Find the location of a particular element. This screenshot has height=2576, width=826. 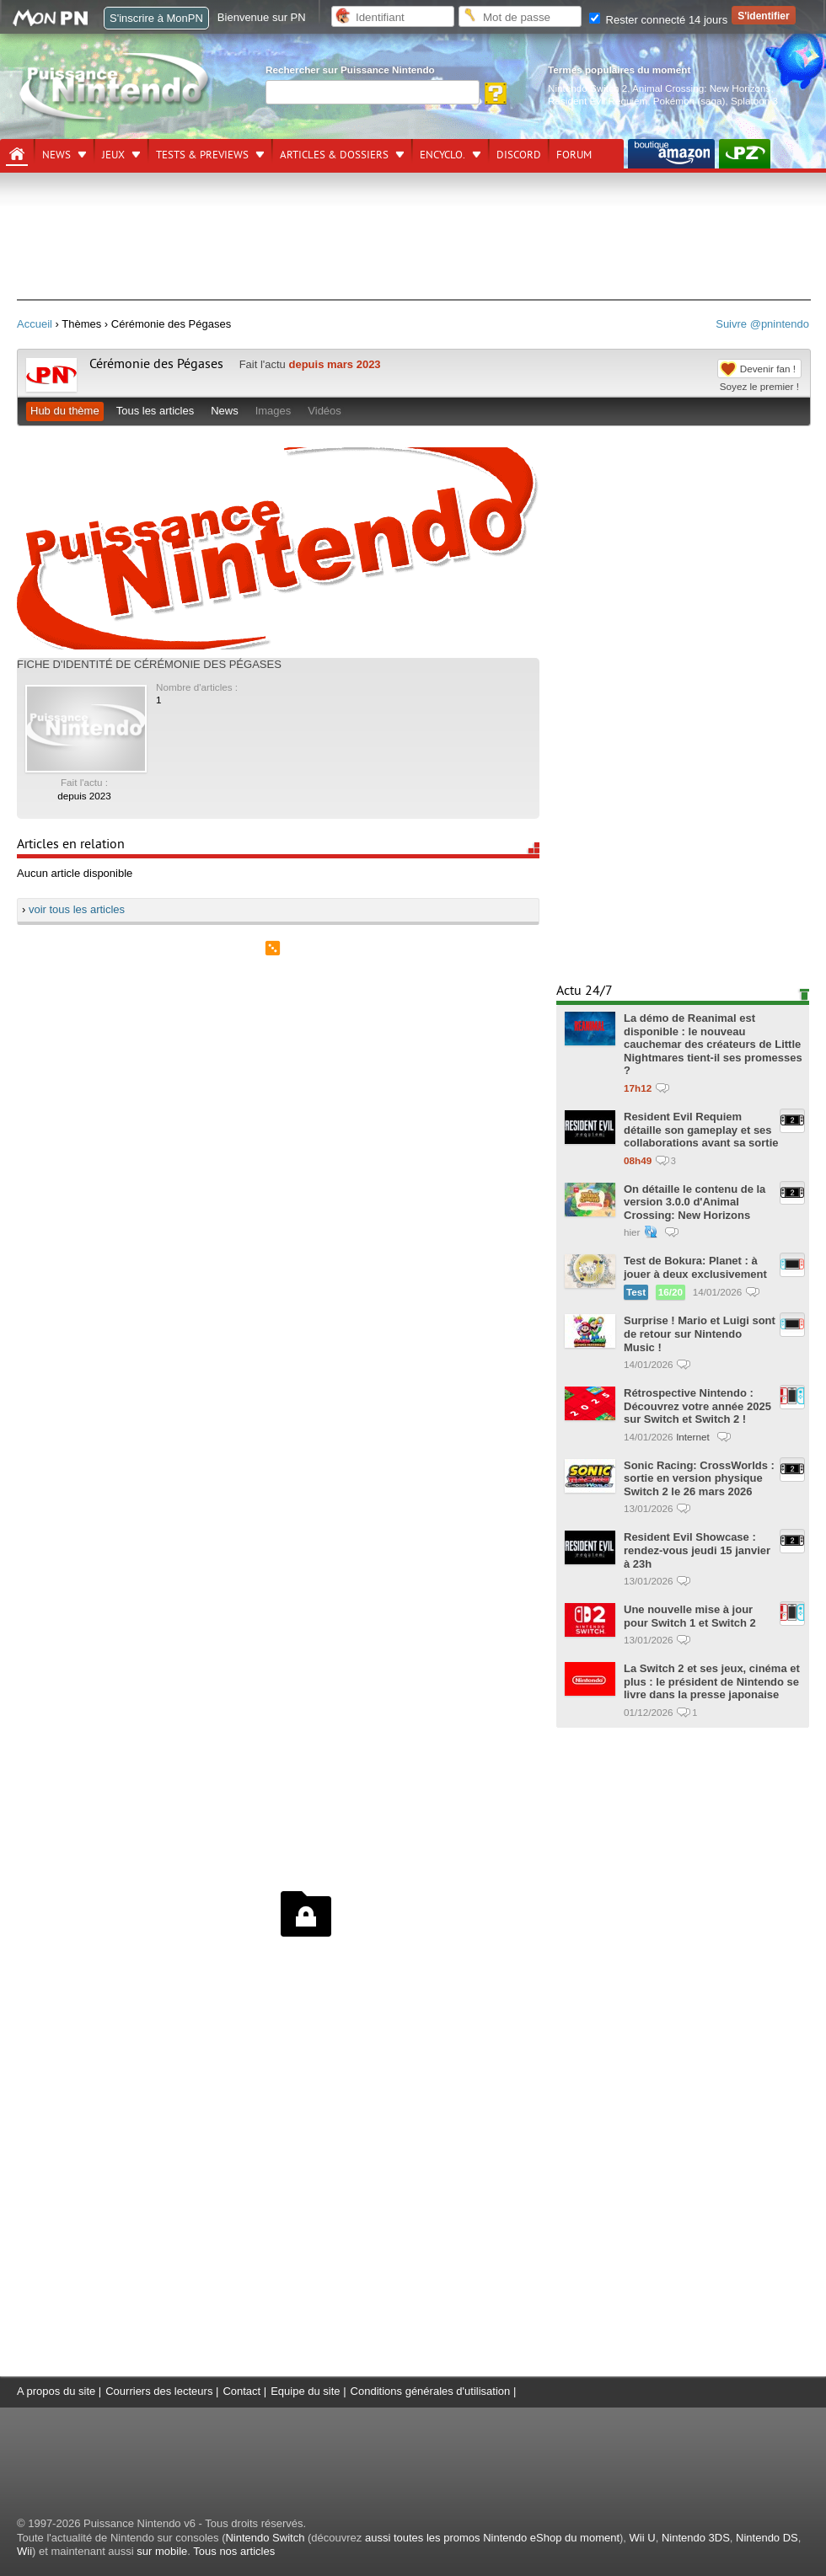

roll dice or generate random result is located at coordinates (272, 948).